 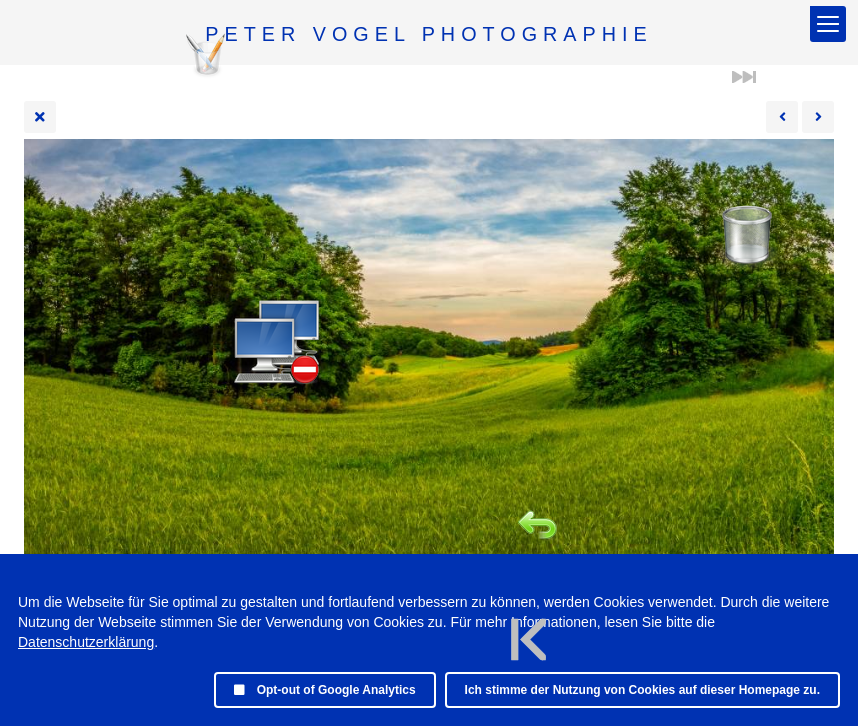 What do you see at coordinates (746, 232) in the screenshot?
I see `open the trash or recycle bin` at bounding box center [746, 232].